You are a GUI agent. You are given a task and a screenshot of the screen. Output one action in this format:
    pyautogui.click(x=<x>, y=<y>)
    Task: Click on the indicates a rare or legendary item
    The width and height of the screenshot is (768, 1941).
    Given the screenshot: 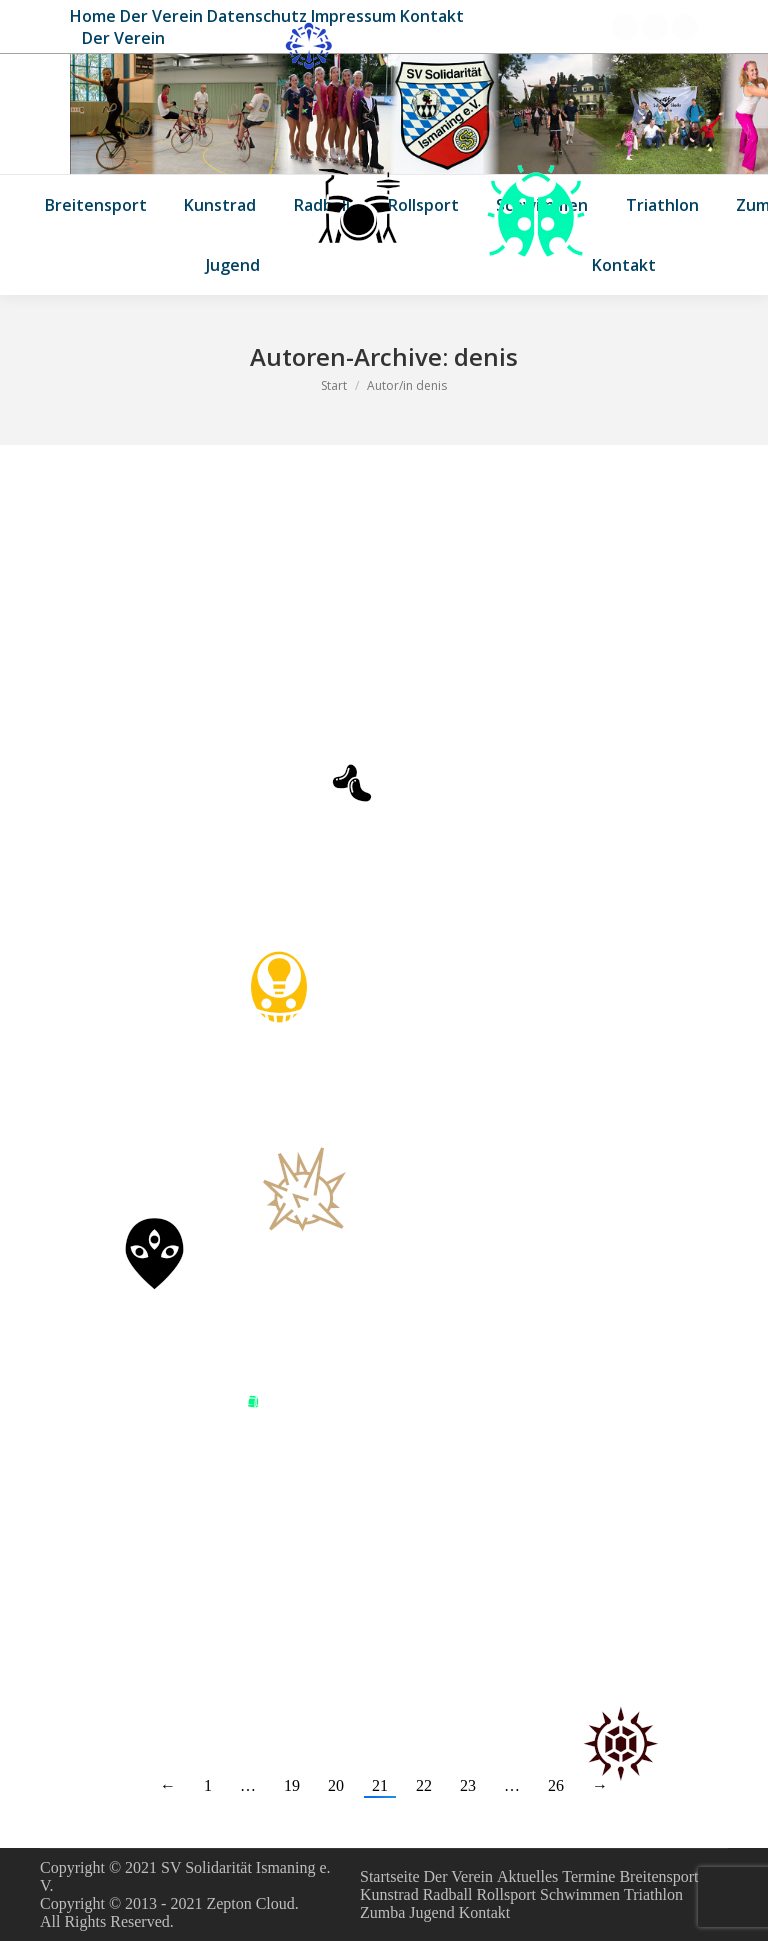 What is the action you would take?
    pyautogui.click(x=620, y=1743)
    